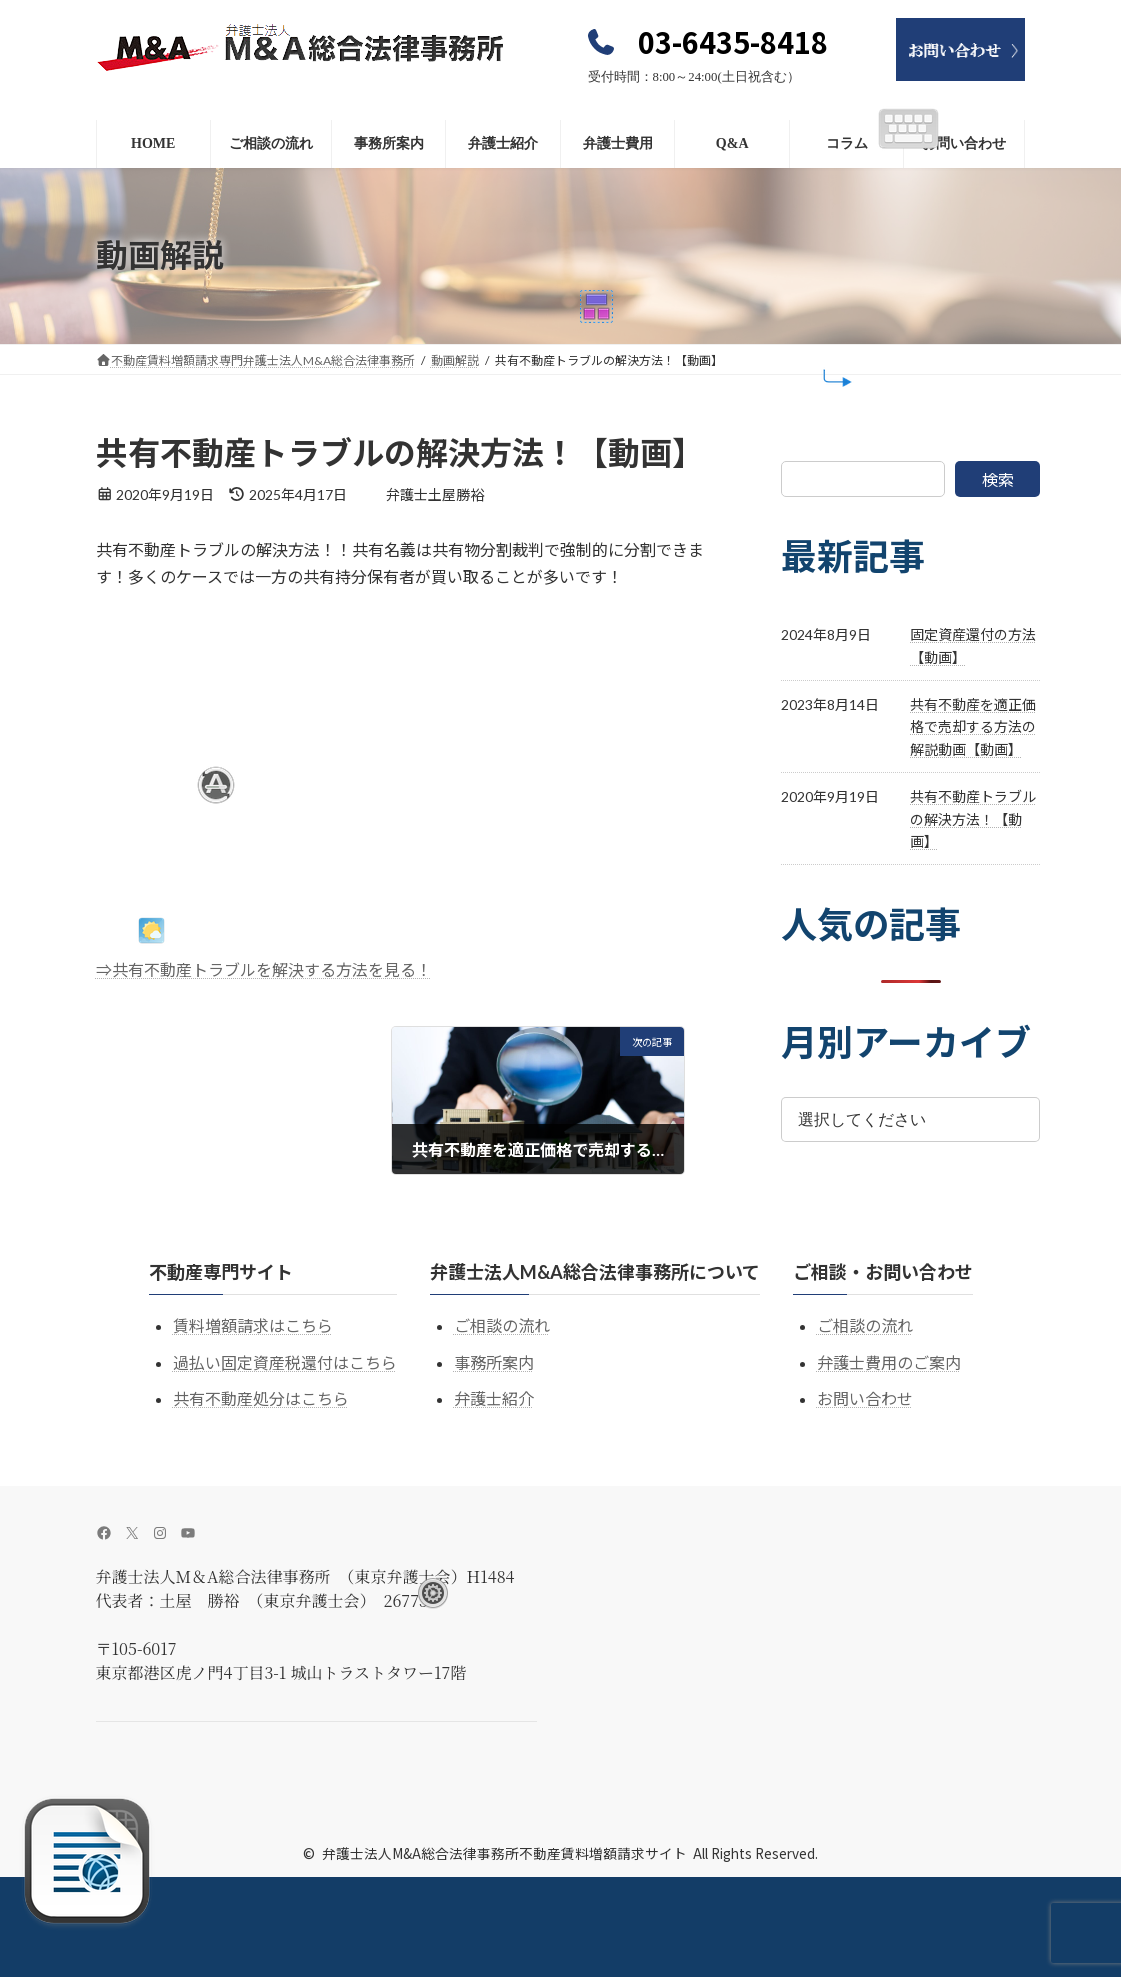 The width and height of the screenshot is (1121, 1977). What do you see at coordinates (87, 1861) in the screenshot?
I see `open libreoffice writer for web documents` at bounding box center [87, 1861].